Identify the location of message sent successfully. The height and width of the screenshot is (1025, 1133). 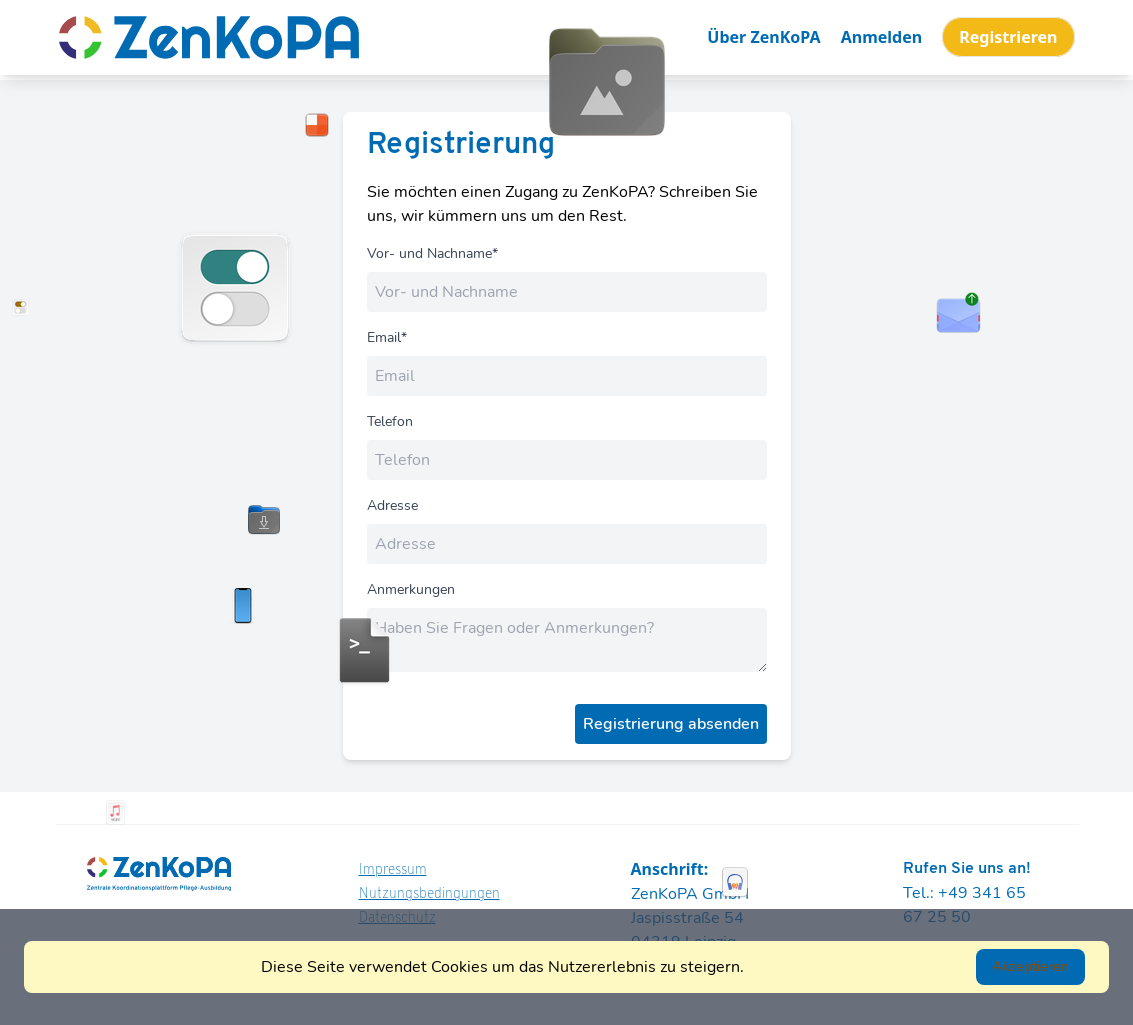
(958, 315).